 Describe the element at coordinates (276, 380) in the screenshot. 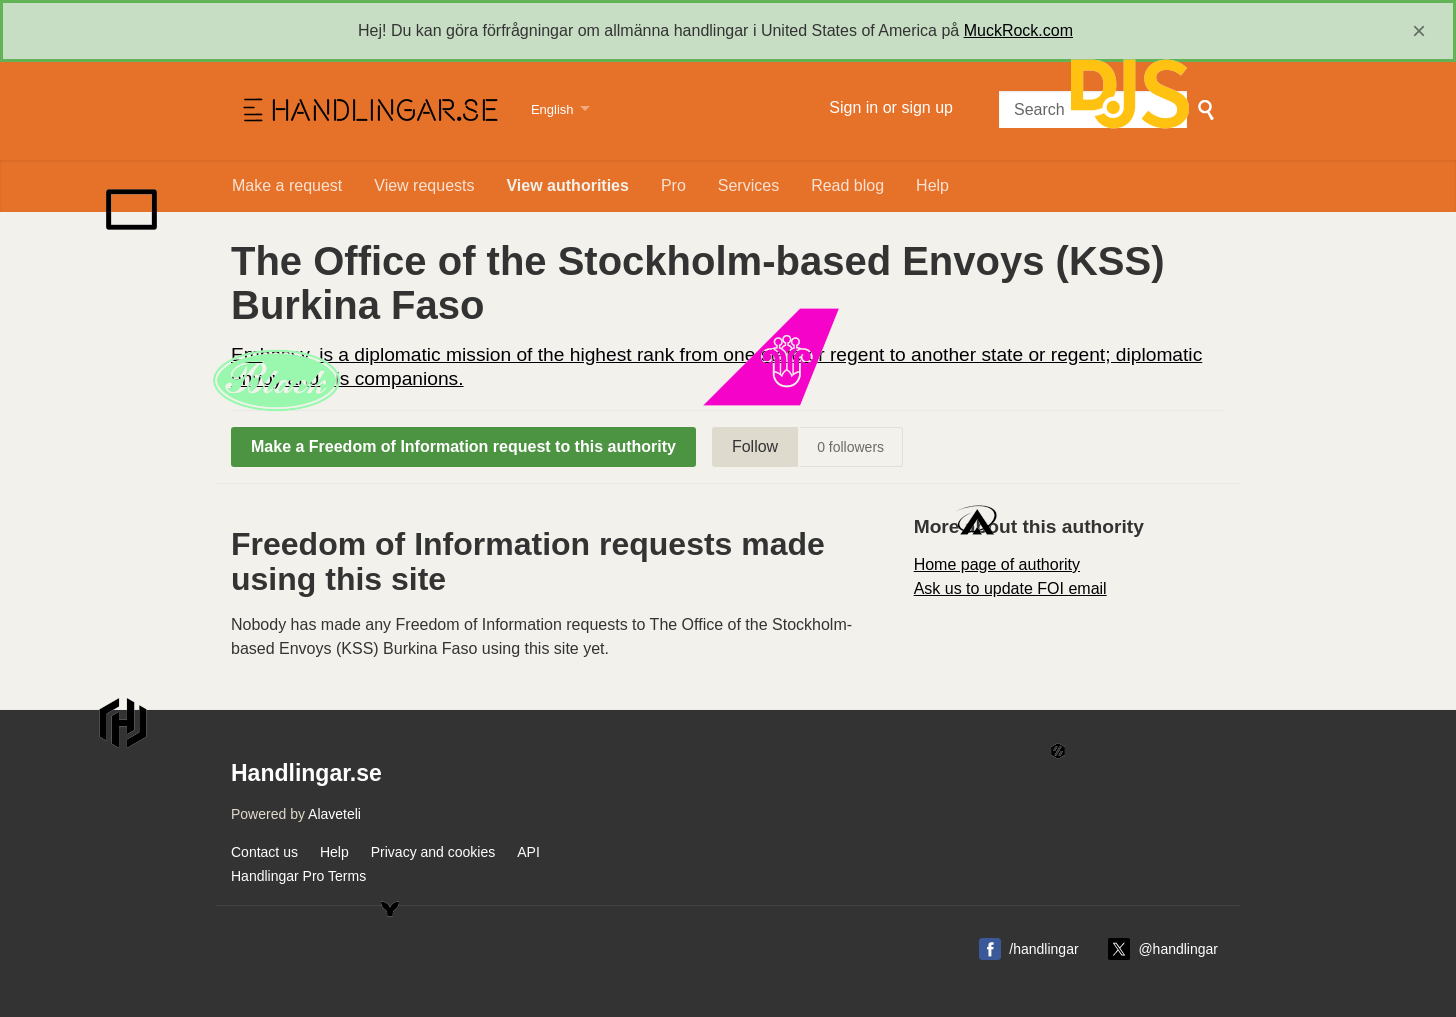

I see `black brand logo` at that location.